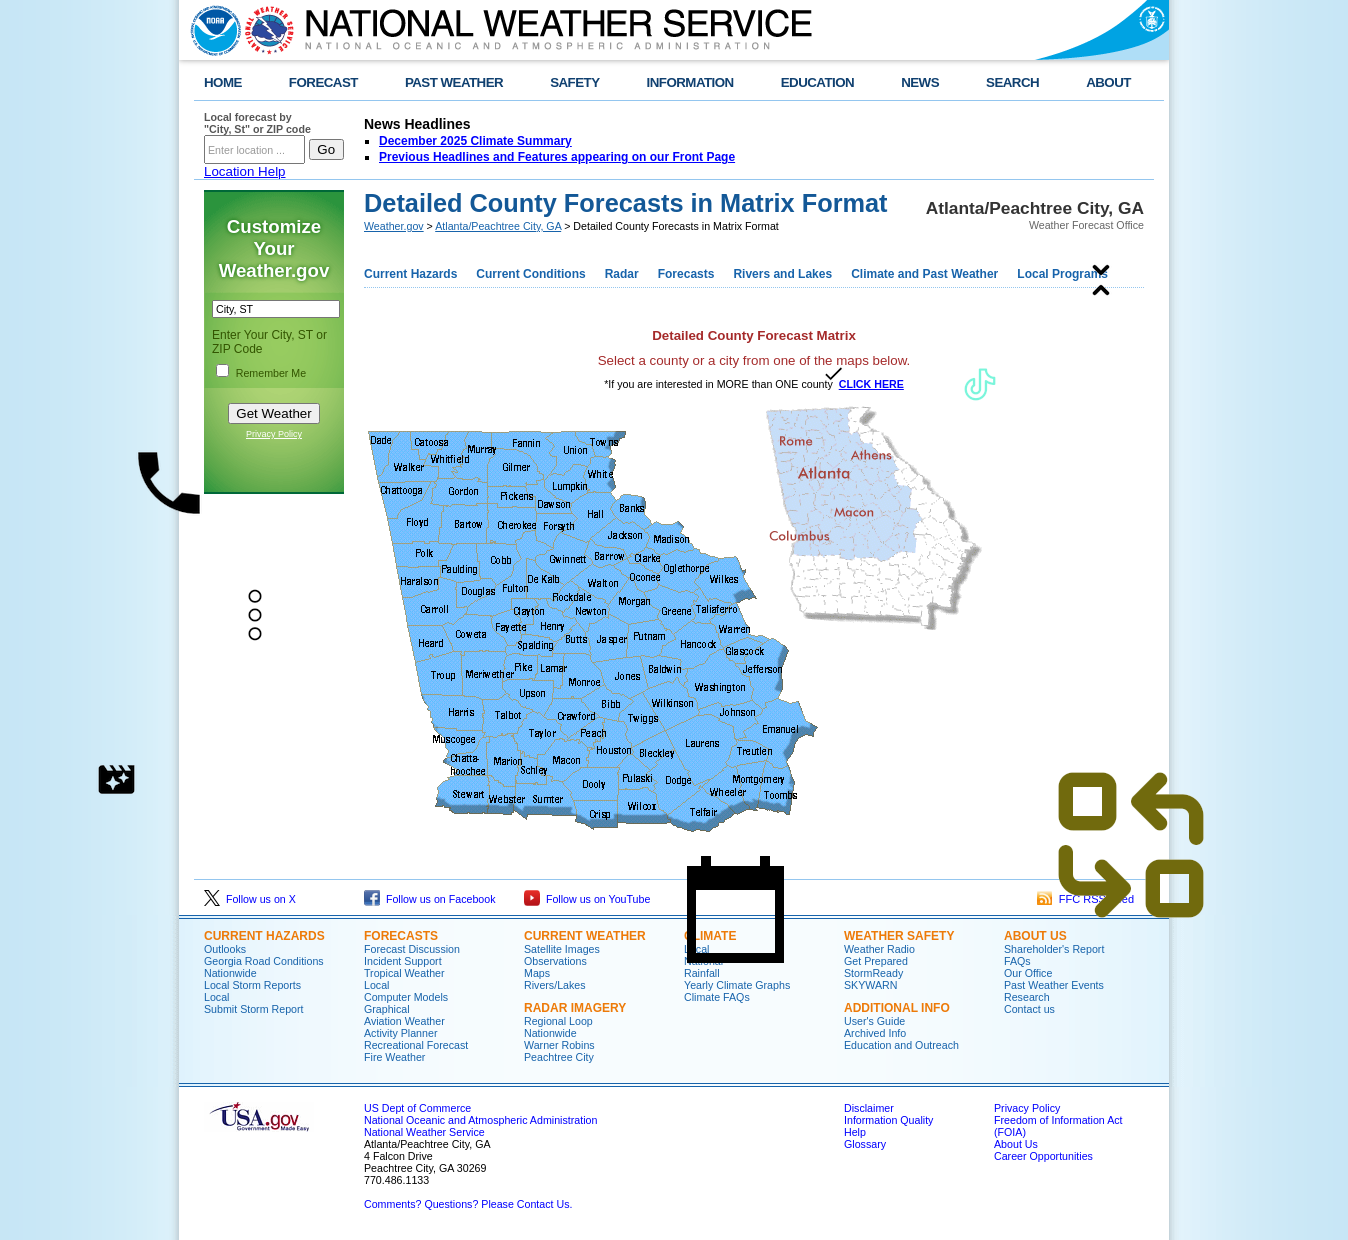 Image resolution: width=1348 pixels, height=1240 pixels. What do you see at coordinates (1101, 280) in the screenshot?
I see `collapse expanded content` at bounding box center [1101, 280].